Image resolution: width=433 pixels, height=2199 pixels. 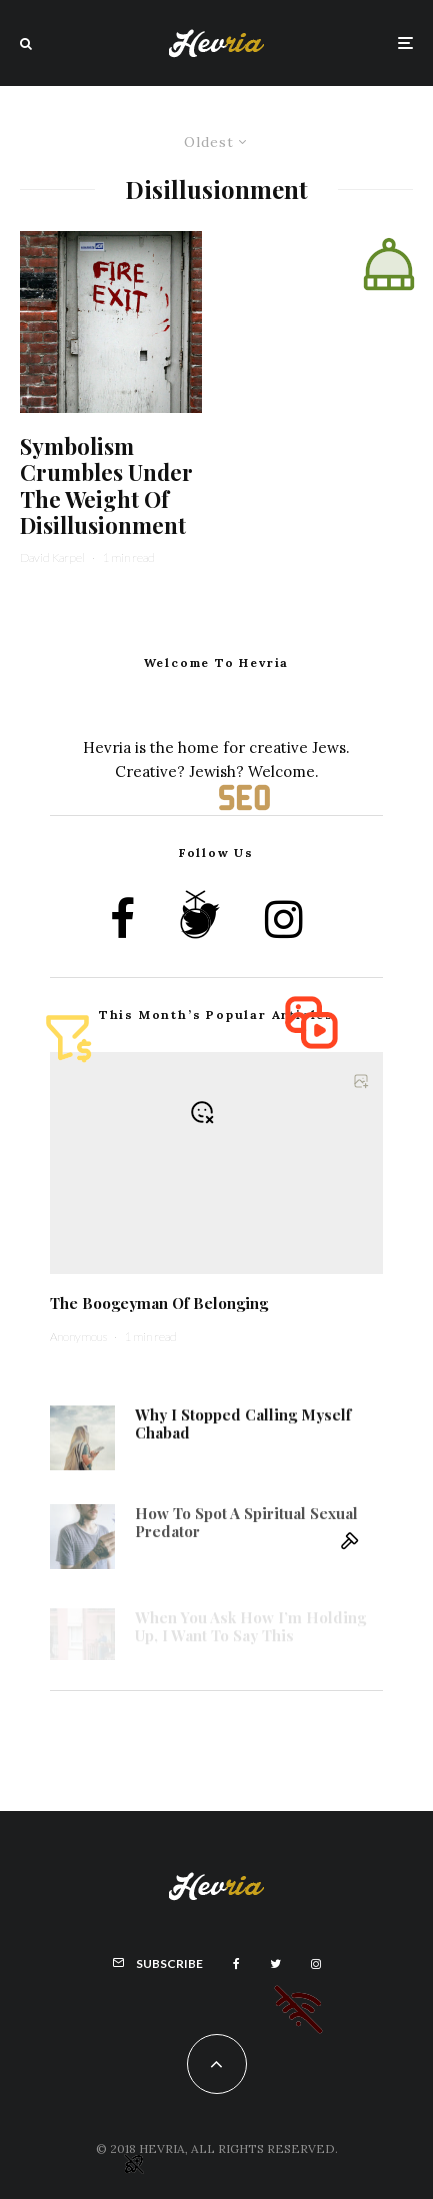 I want to click on indicates wifi is disabled or unavailable, so click(x=298, y=2009).